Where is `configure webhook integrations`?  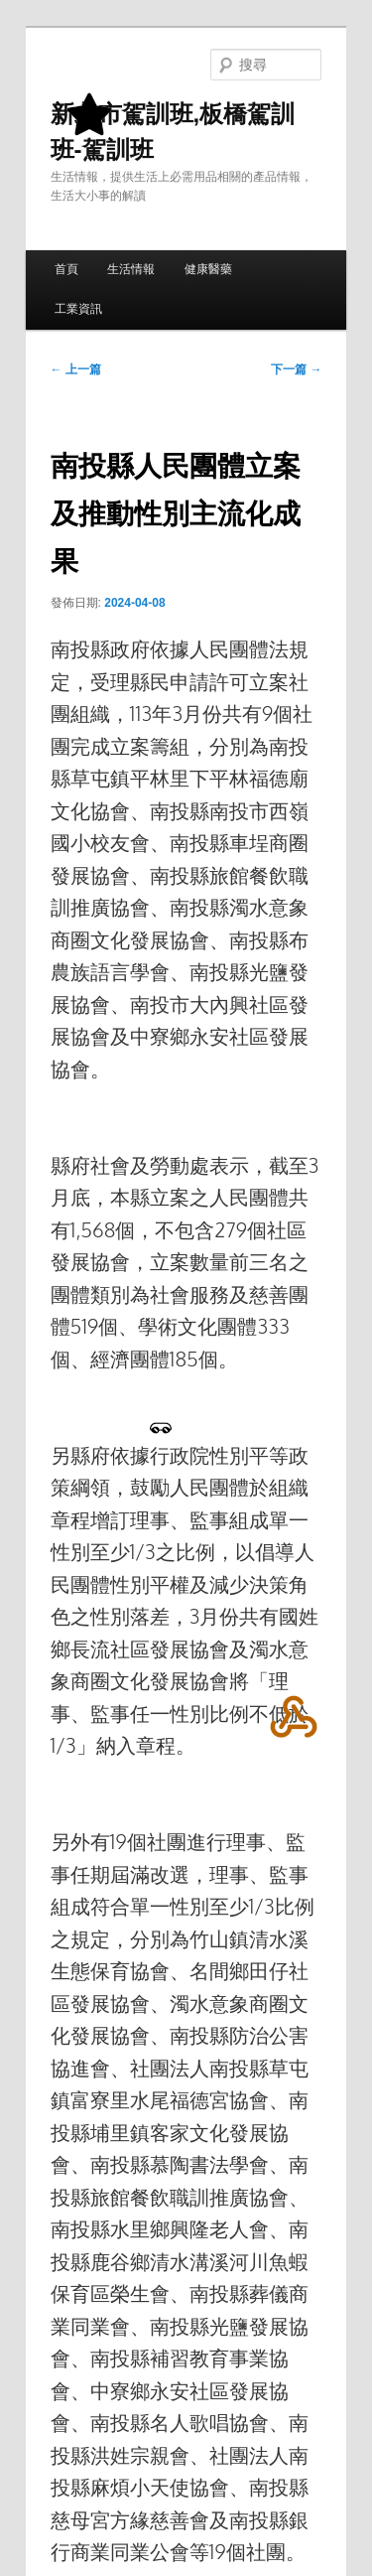 configure webhook integrations is located at coordinates (294, 1719).